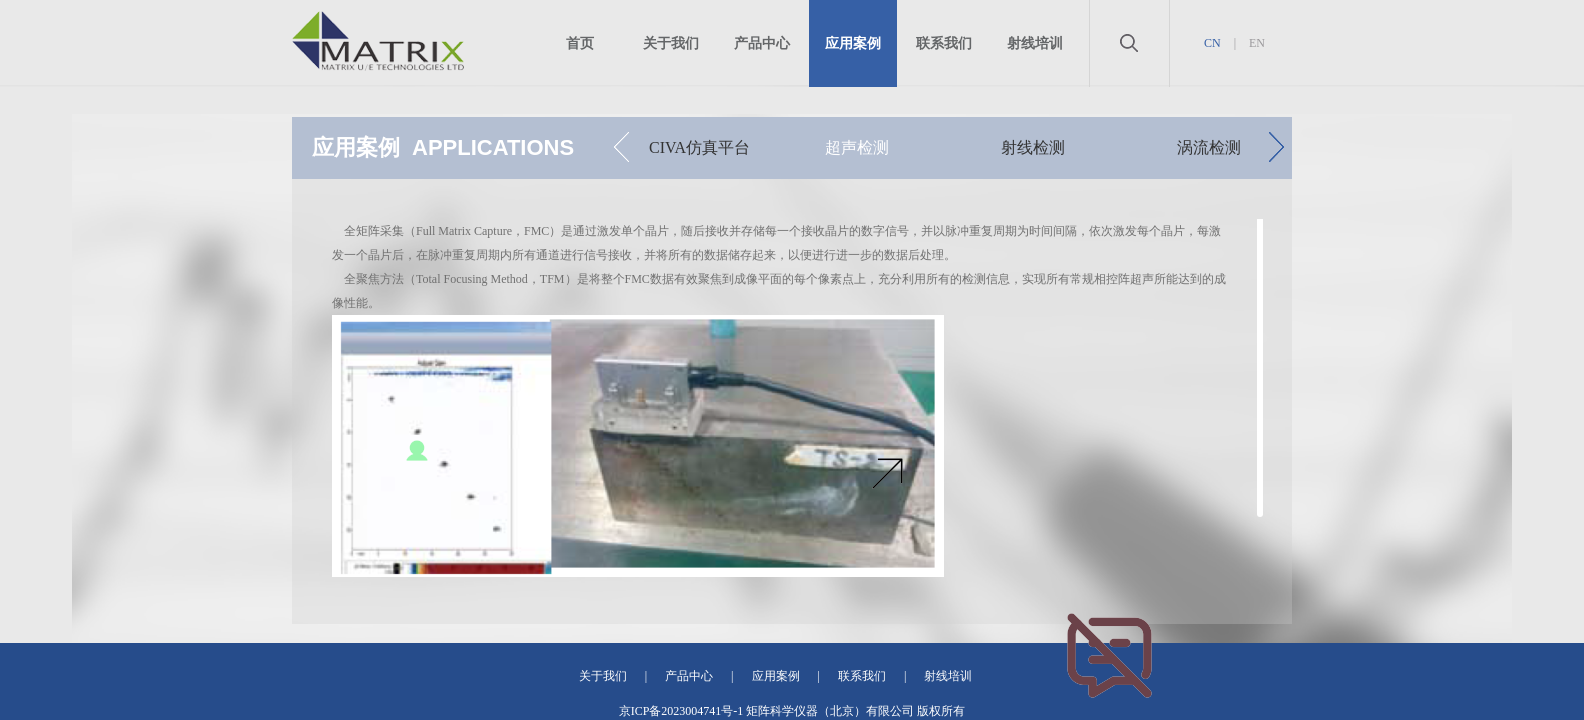 This screenshot has height=720, width=1584. Describe the element at coordinates (1109, 655) in the screenshot. I see `messaging is disabled or unavailable` at that location.